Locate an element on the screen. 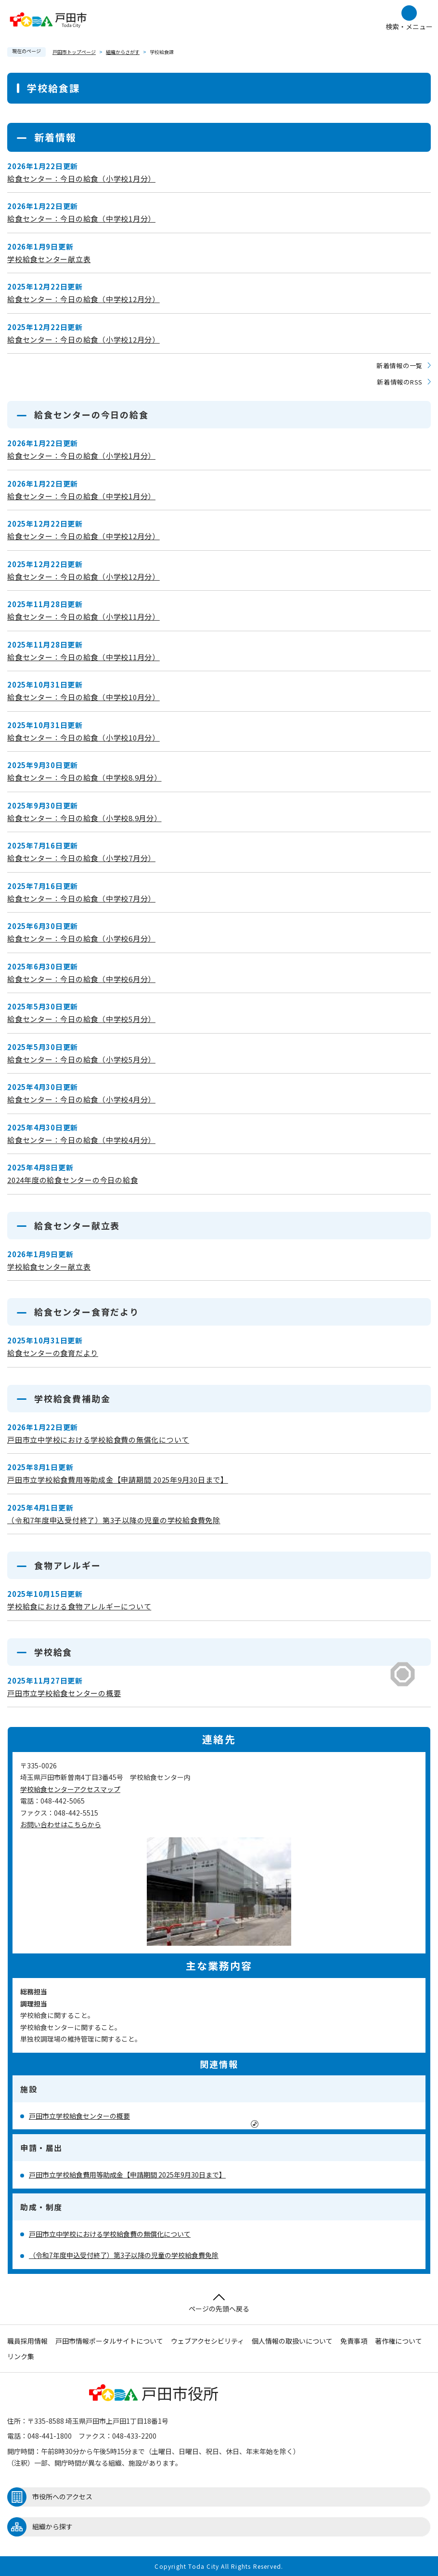 The image size is (438, 2576). open cantata music player is located at coordinates (255, 2124).